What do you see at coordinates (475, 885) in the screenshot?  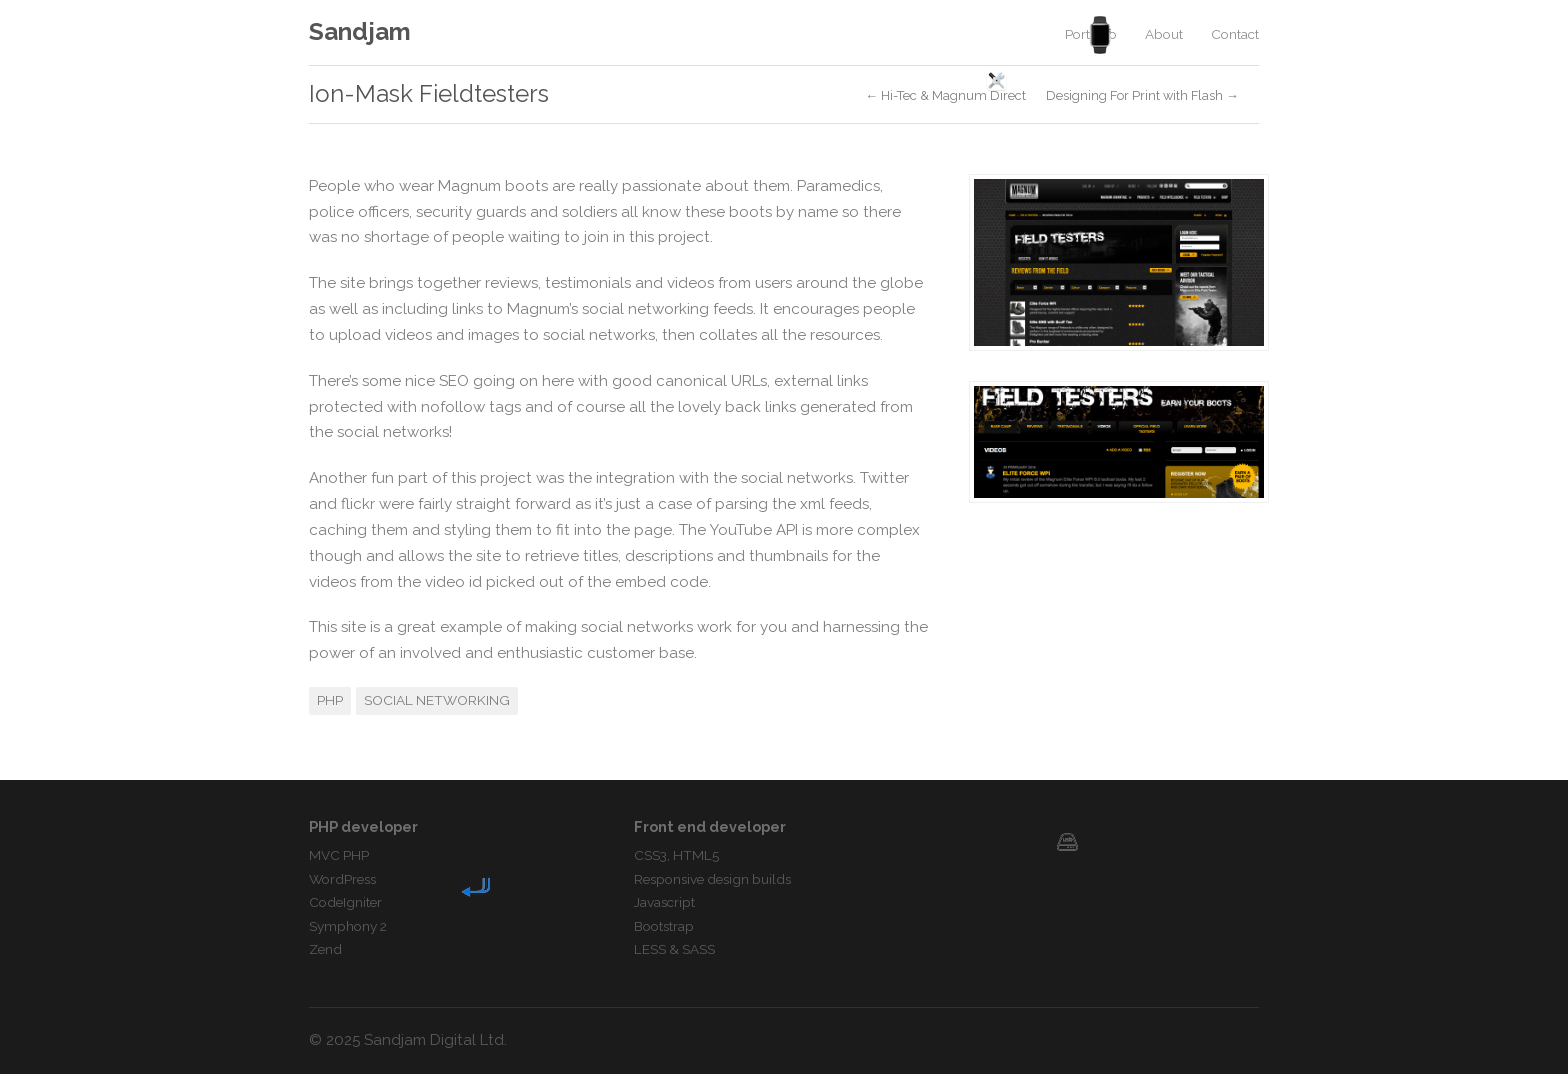 I see `reply to all recipients of an email` at bounding box center [475, 885].